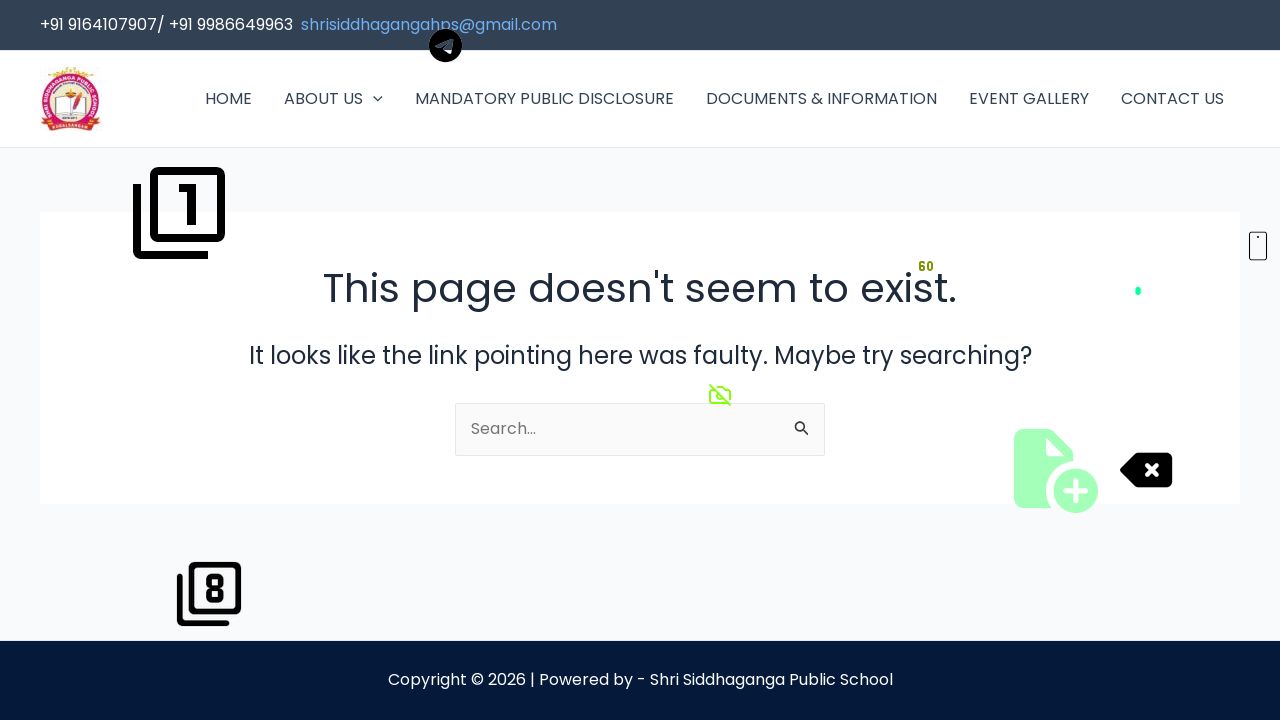  What do you see at coordinates (1258, 246) in the screenshot?
I see `access device camera through mobile` at bounding box center [1258, 246].